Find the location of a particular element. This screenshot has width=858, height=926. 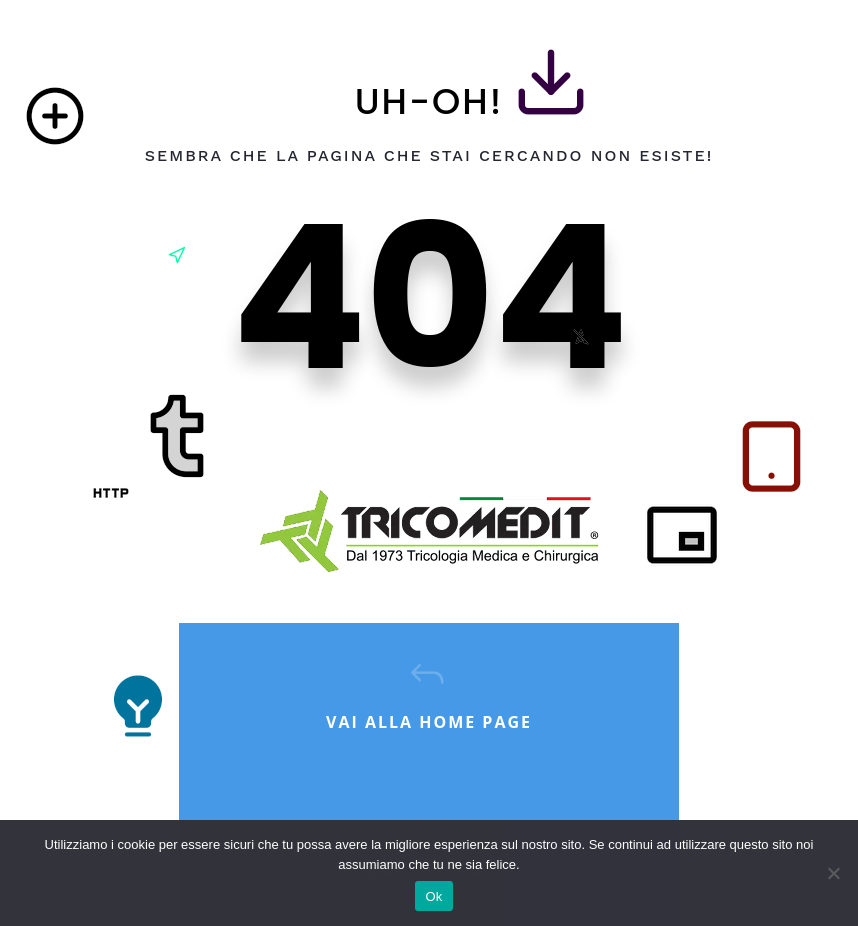

access tips or helpful suggestions is located at coordinates (138, 706).